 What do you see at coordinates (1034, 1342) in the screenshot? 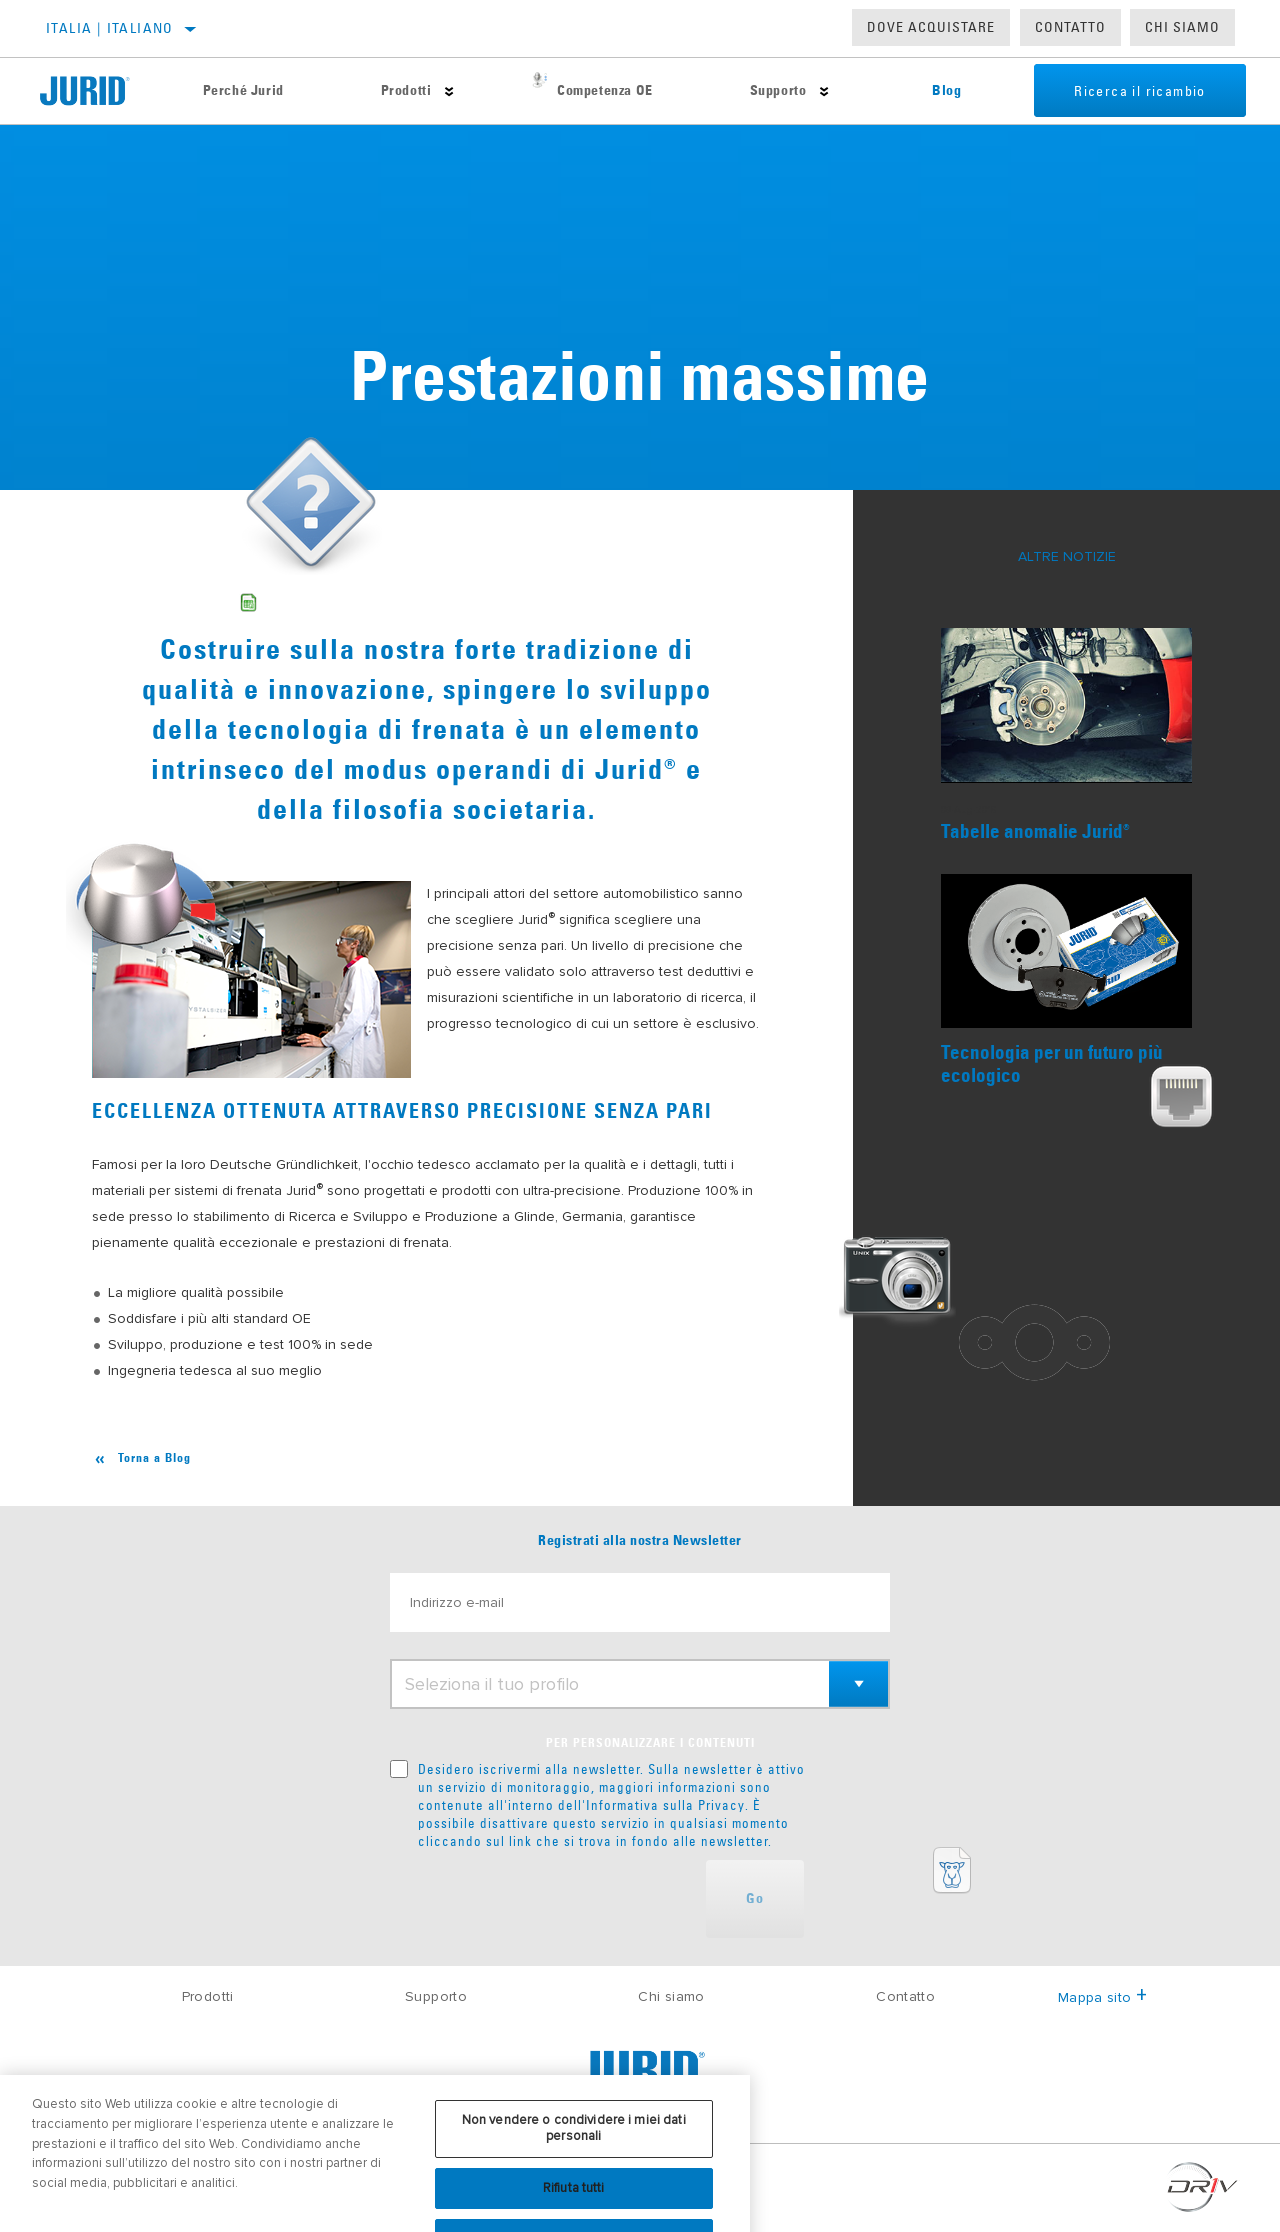
I see `connect to owncloud account` at bounding box center [1034, 1342].